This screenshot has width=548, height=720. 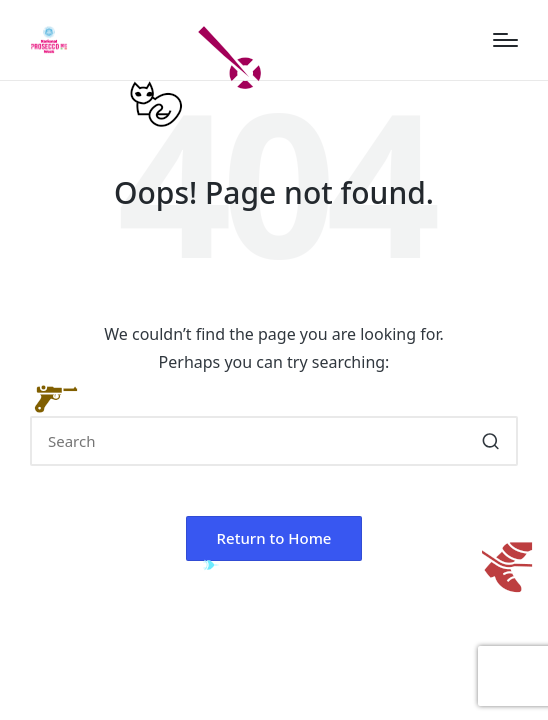 I want to click on decorative cat icon for pet-related content, so click(x=156, y=103).